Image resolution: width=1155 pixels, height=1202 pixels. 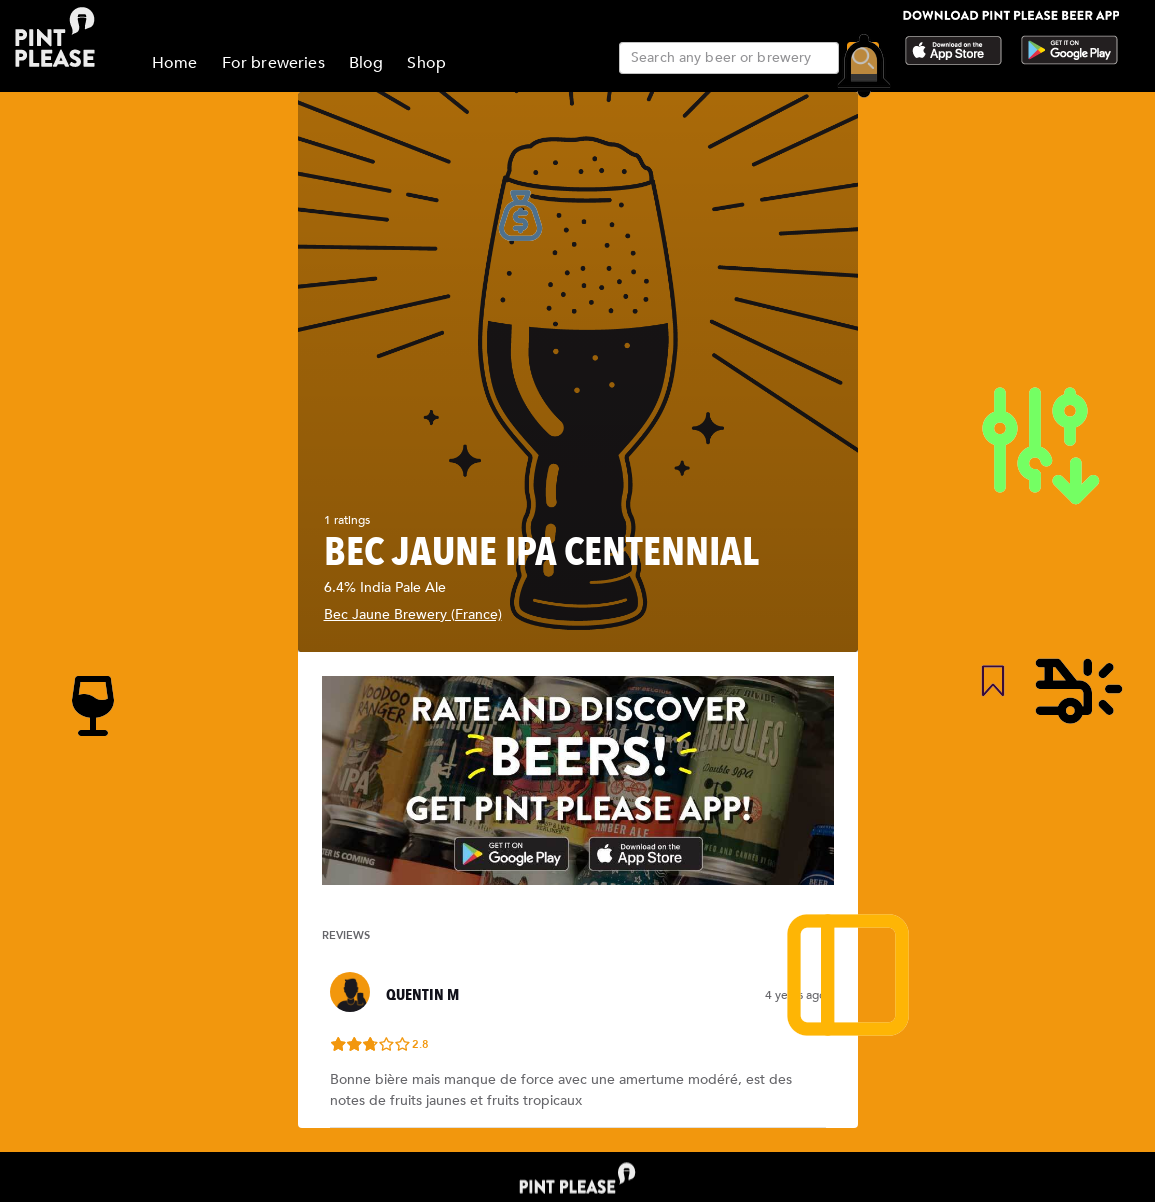 What do you see at coordinates (848, 975) in the screenshot?
I see `toggle sidebar navigation` at bounding box center [848, 975].